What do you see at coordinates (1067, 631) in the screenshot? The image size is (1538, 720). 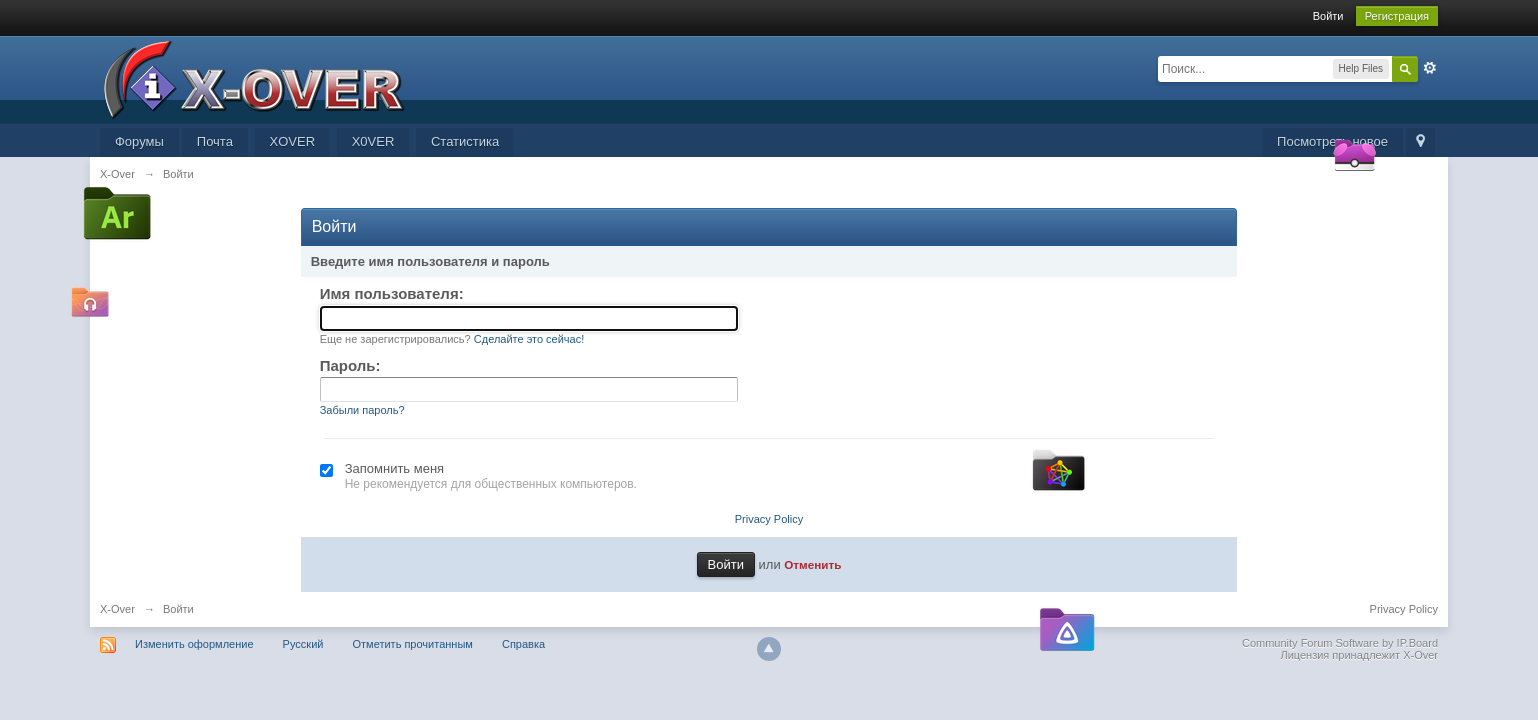 I see `open jellyfin media server folder` at bounding box center [1067, 631].